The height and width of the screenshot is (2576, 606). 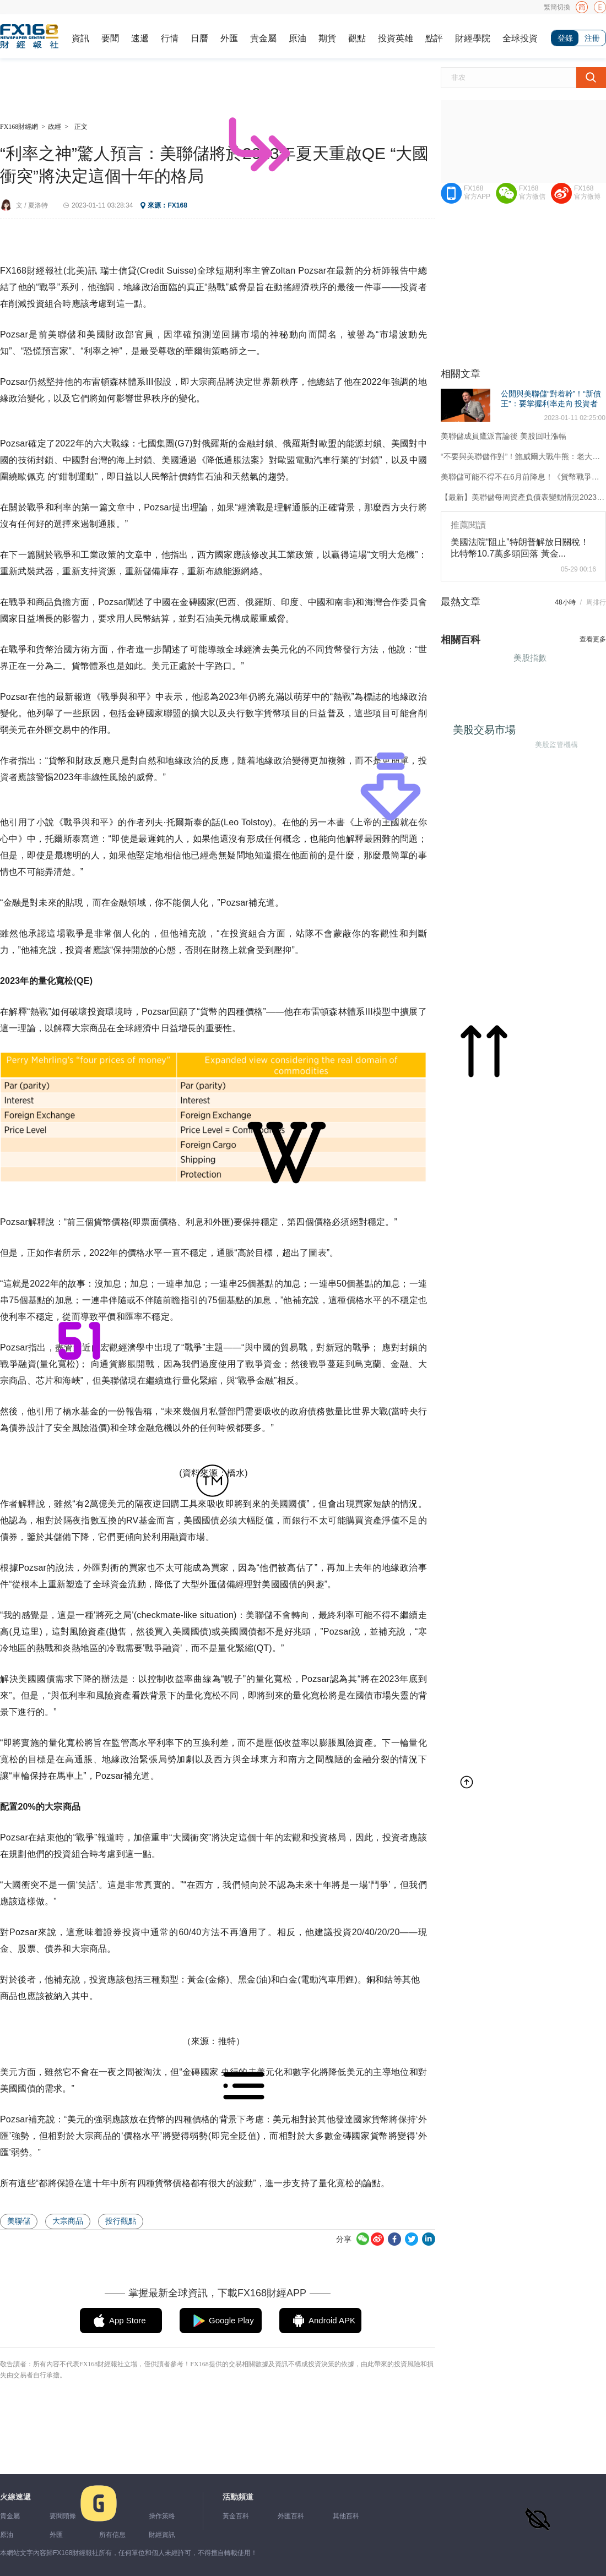 I want to click on scroll to top of page, so click(x=467, y=1782).